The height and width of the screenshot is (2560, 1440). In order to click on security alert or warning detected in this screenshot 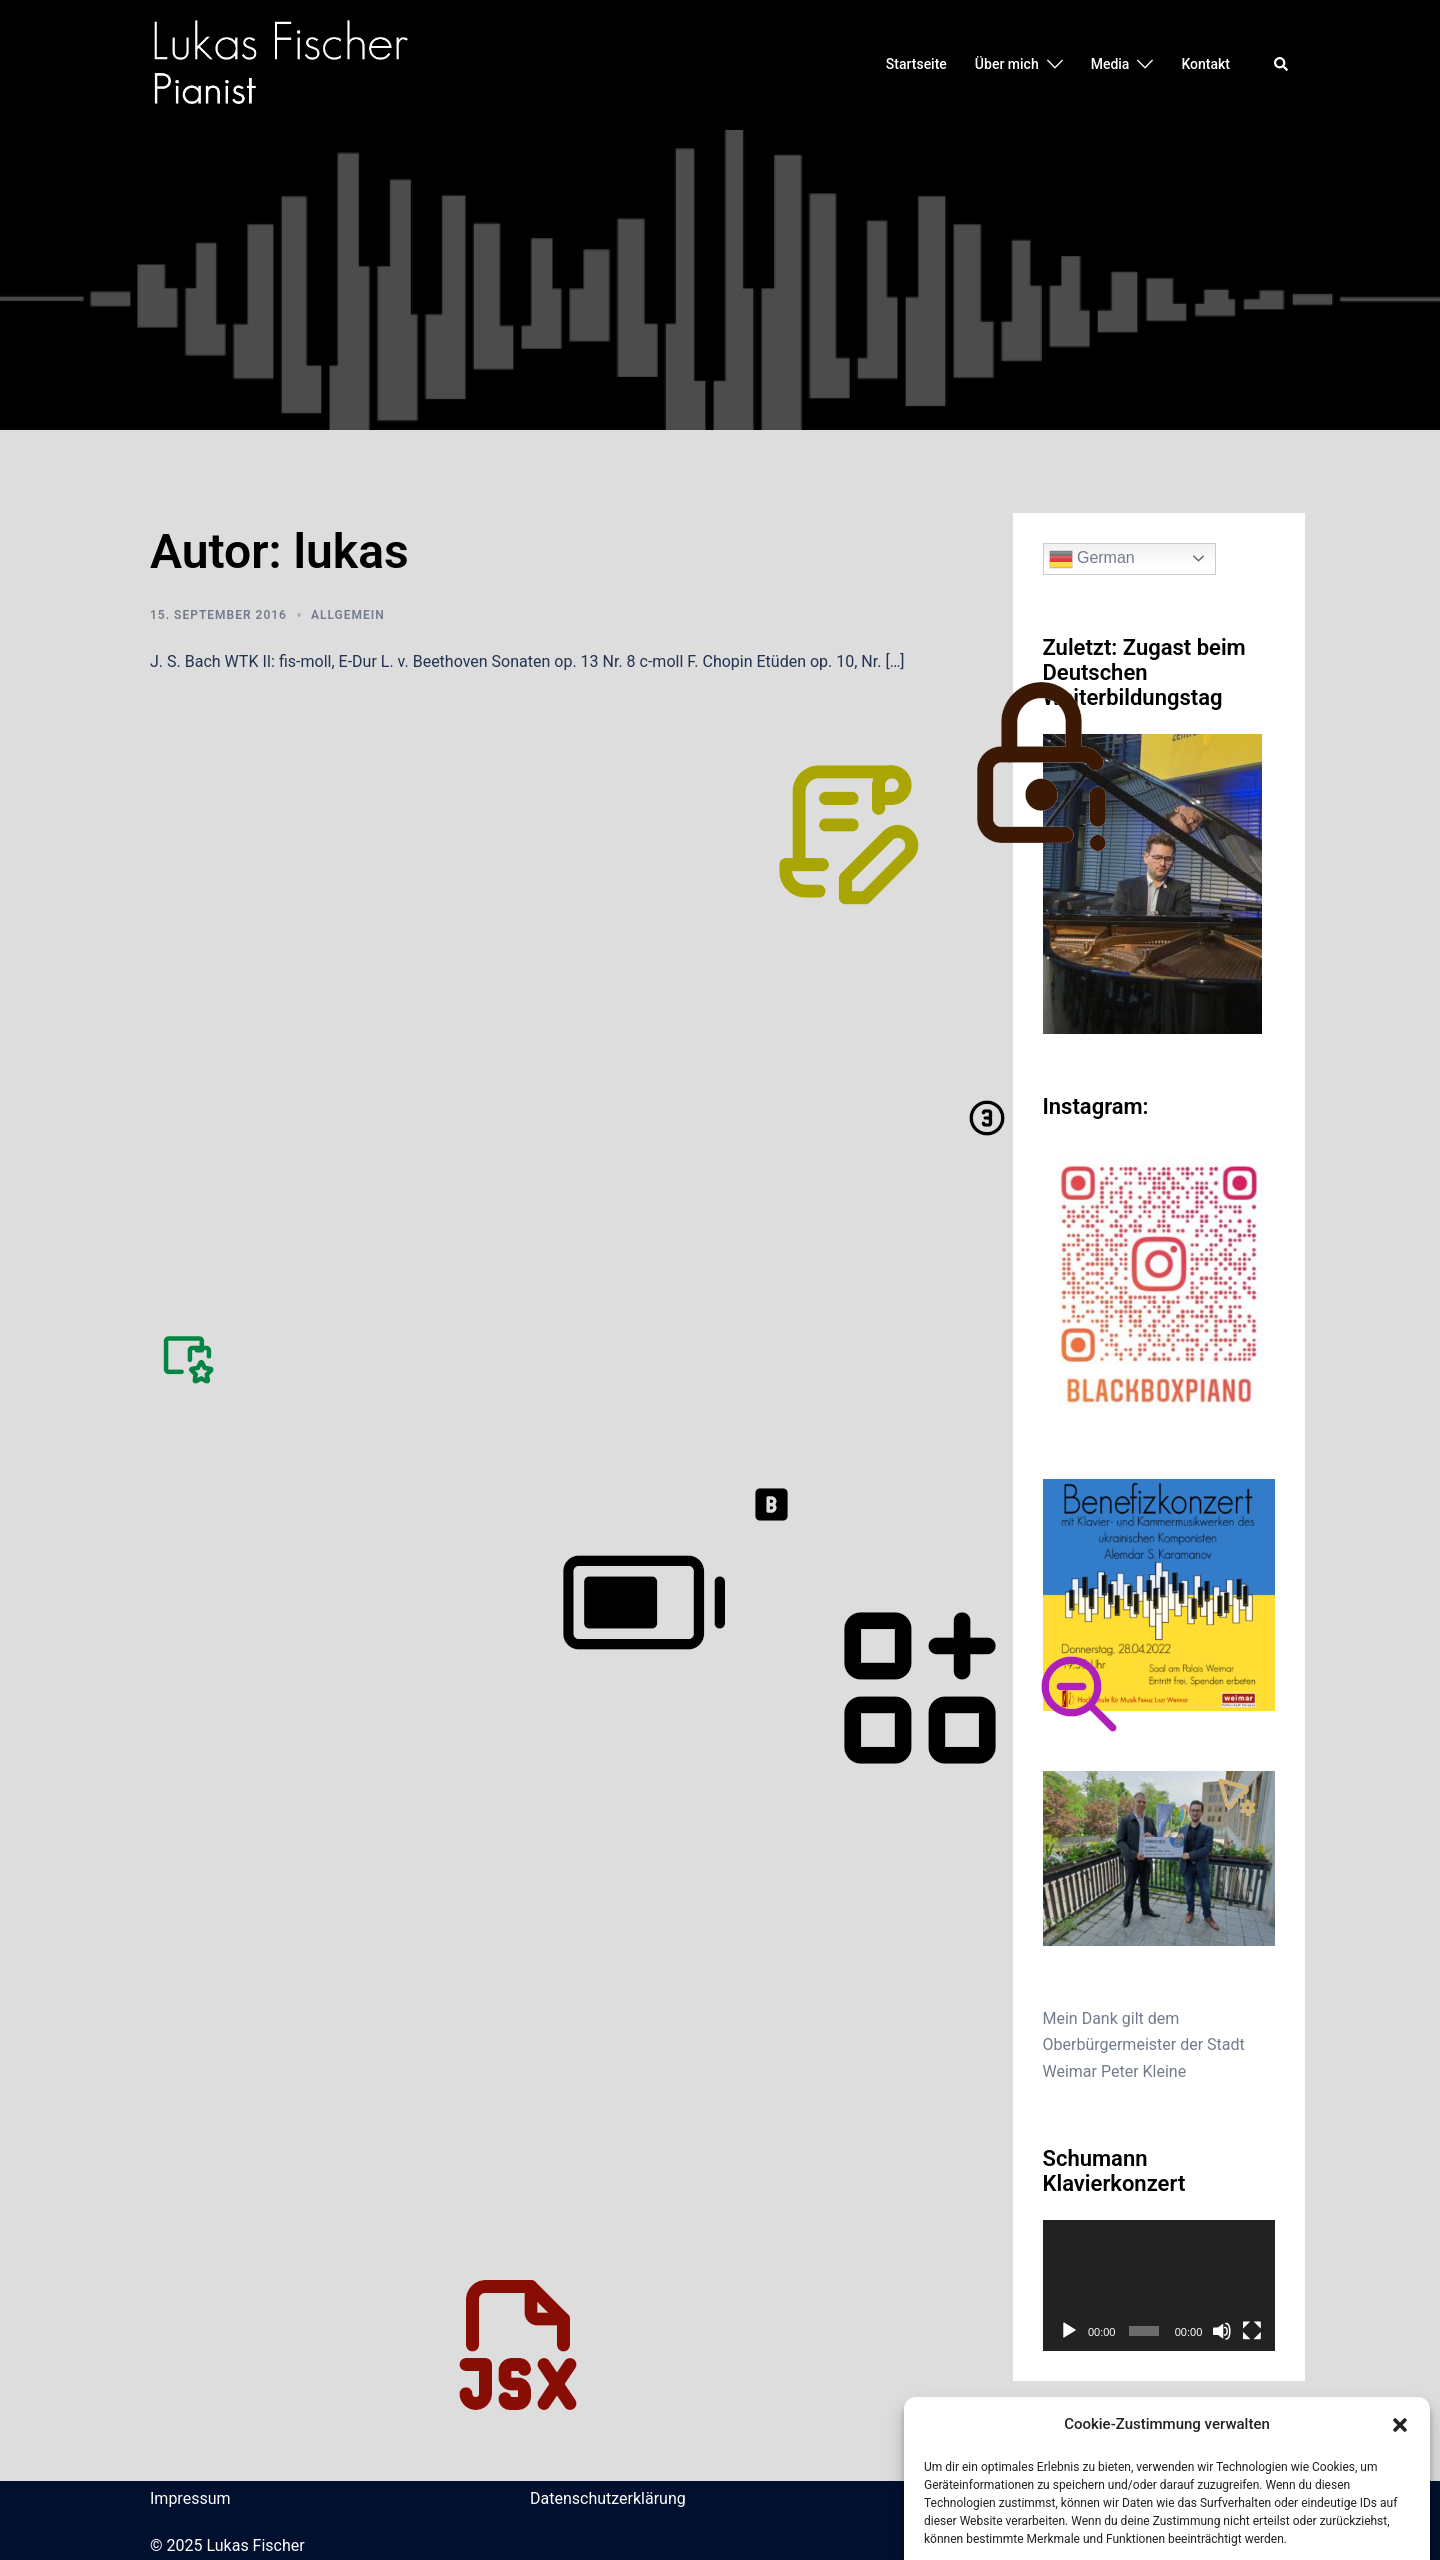, I will do `click(1041, 762)`.